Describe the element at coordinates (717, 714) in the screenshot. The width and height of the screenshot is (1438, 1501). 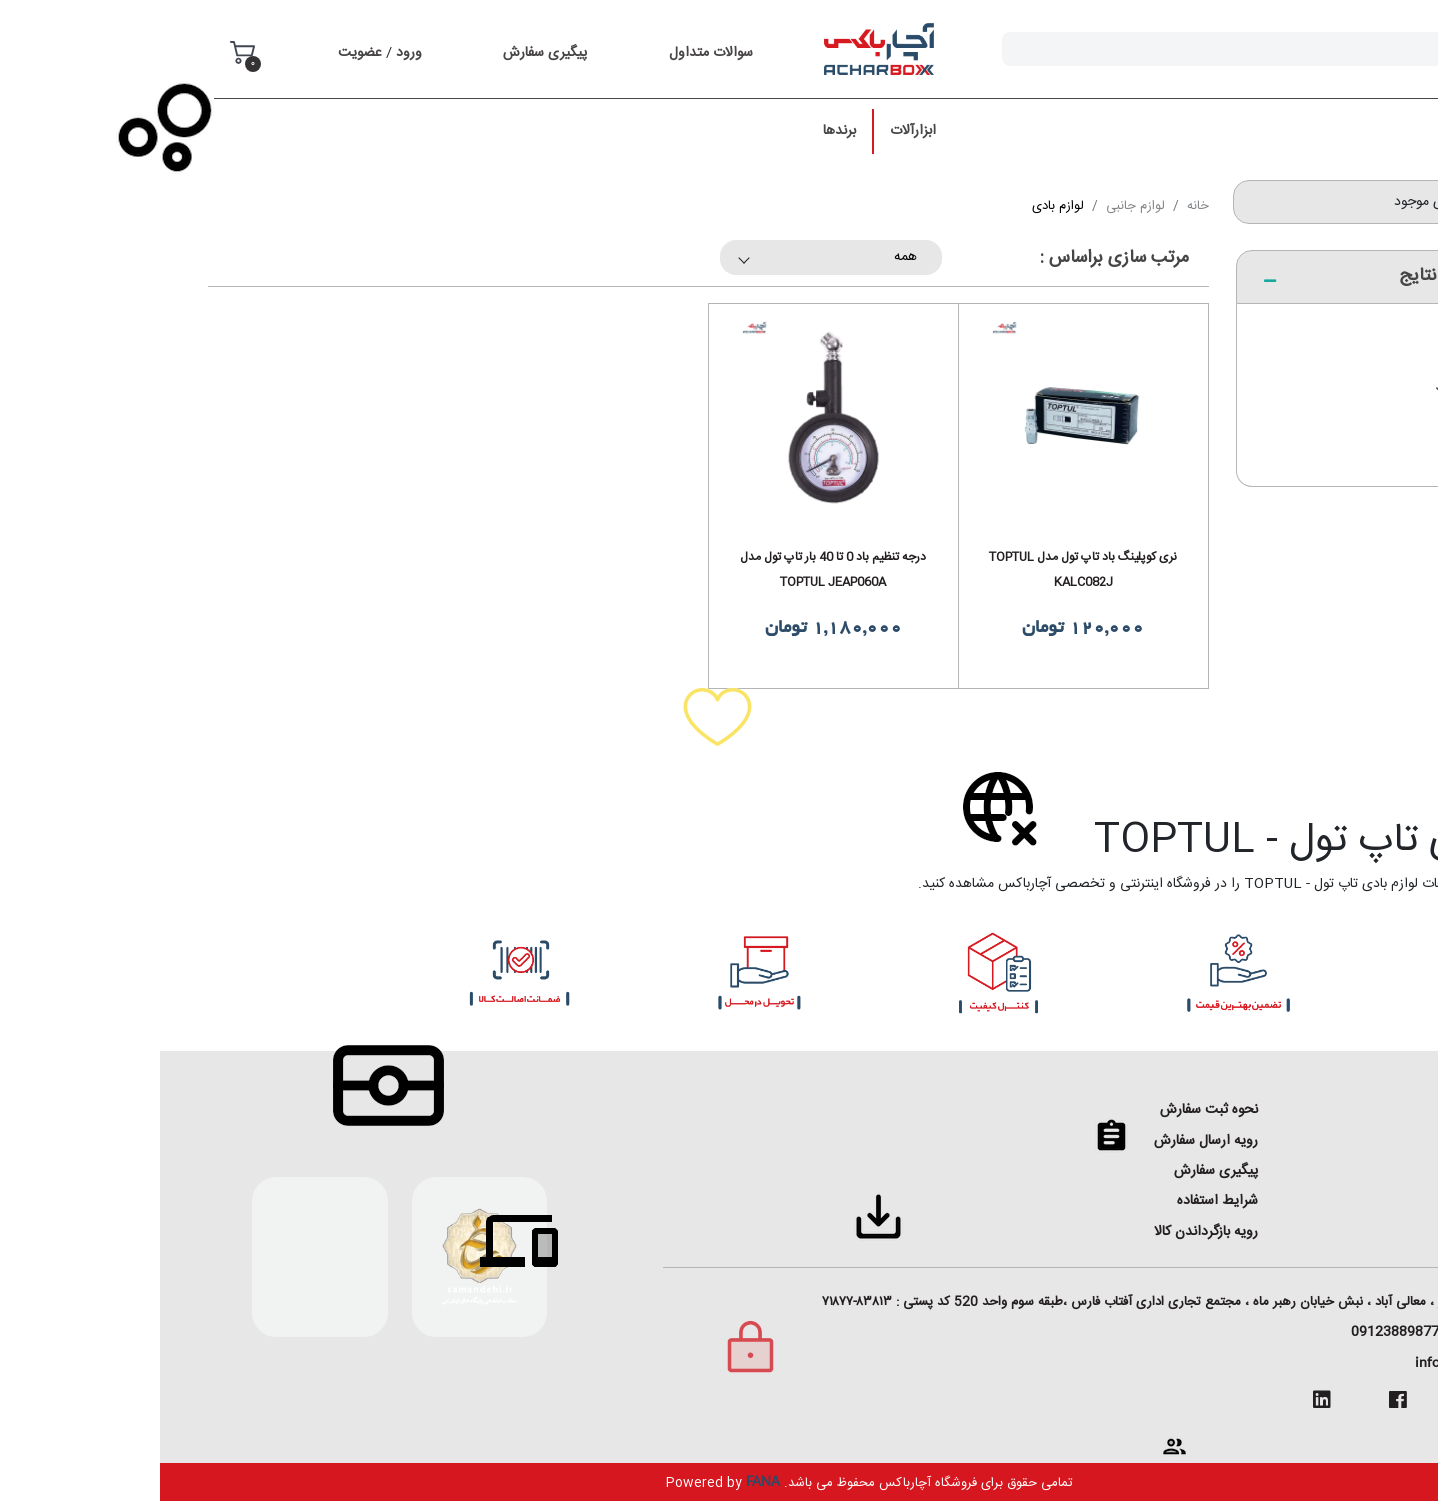
I see `add to favorites` at that location.